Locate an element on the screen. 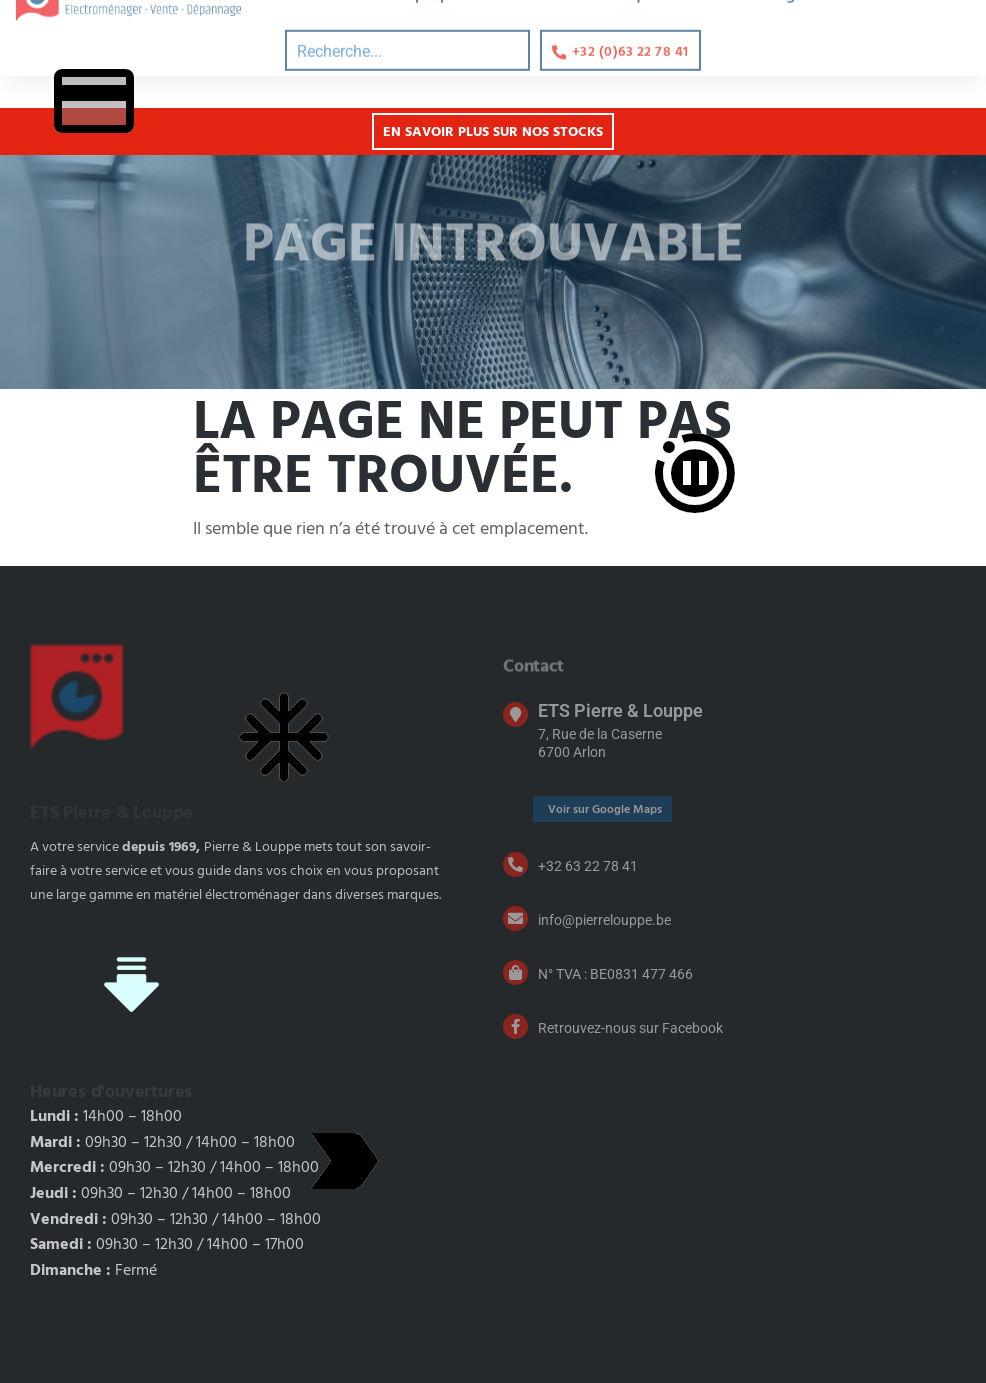 The height and width of the screenshot is (1383, 986). mark a message or item as important is located at coordinates (343, 1161).